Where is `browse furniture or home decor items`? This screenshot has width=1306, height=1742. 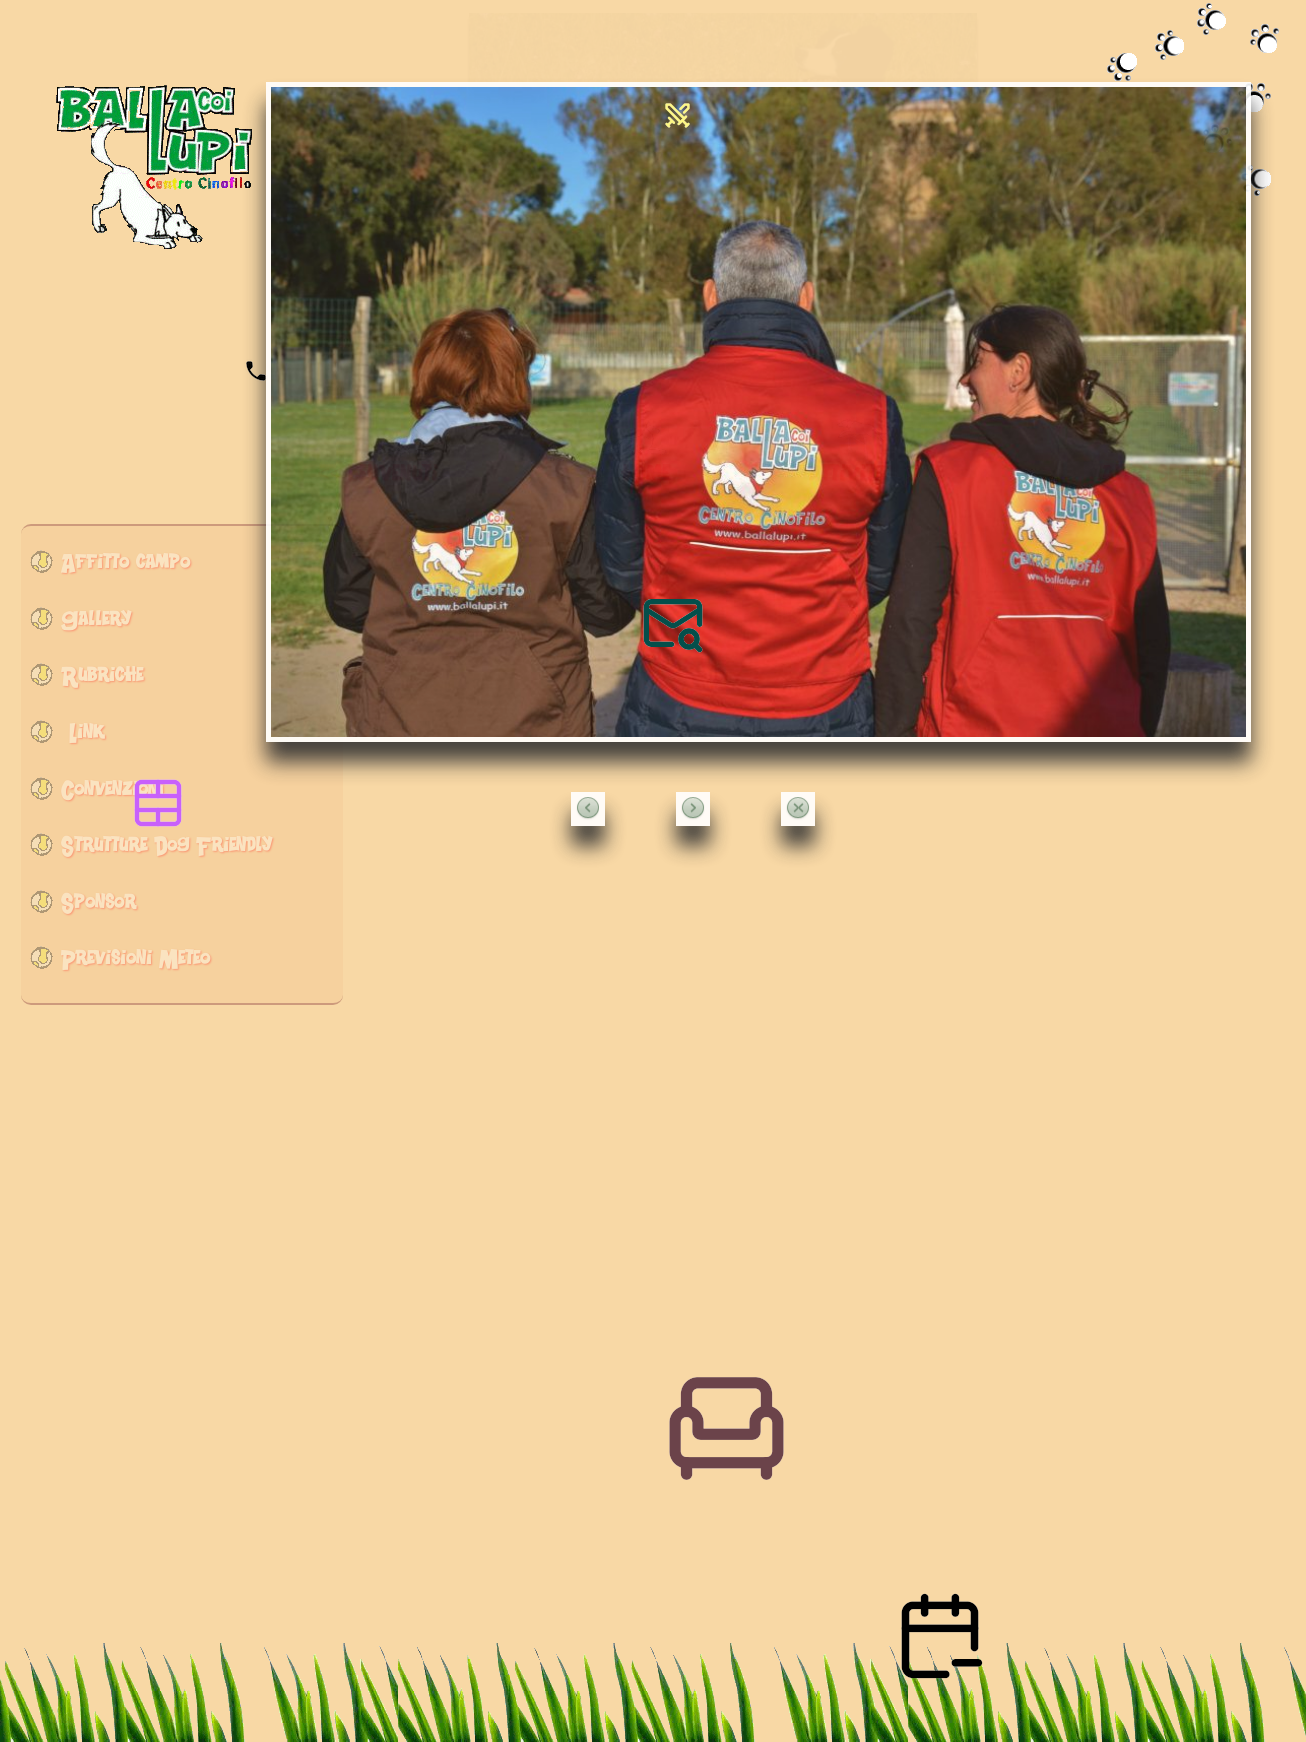 browse furniture or home decor items is located at coordinates (726, 1428).